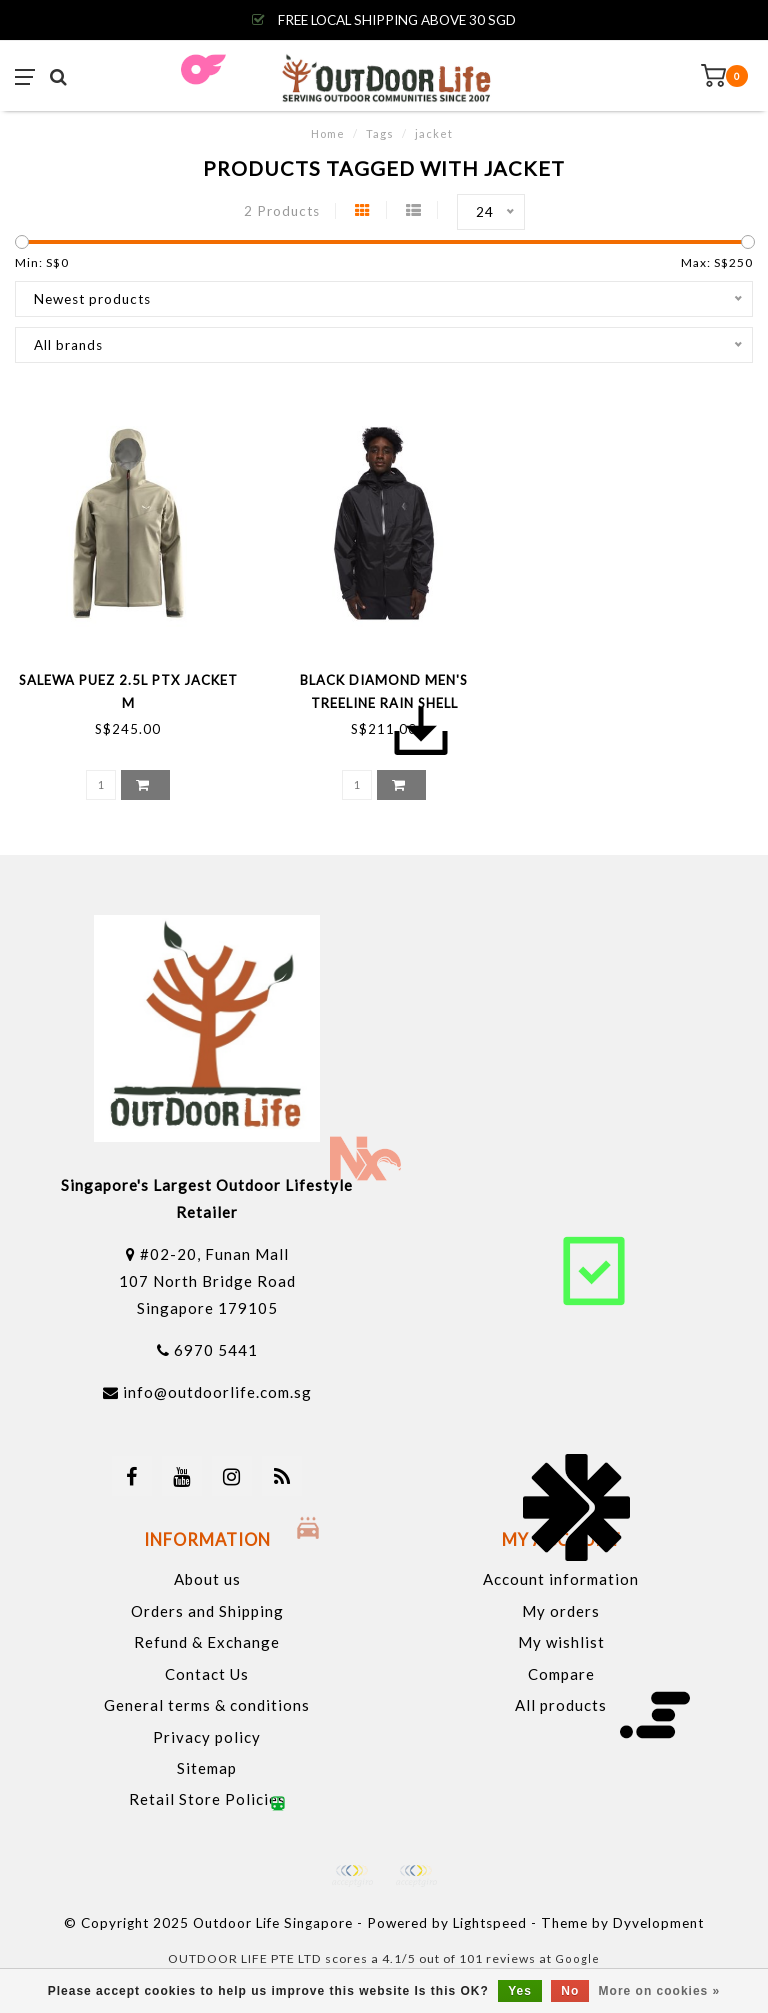 Image resolution: width=768 pixels, height=2013 pixels. I want to click on download a file to your device, so click(421, 731).